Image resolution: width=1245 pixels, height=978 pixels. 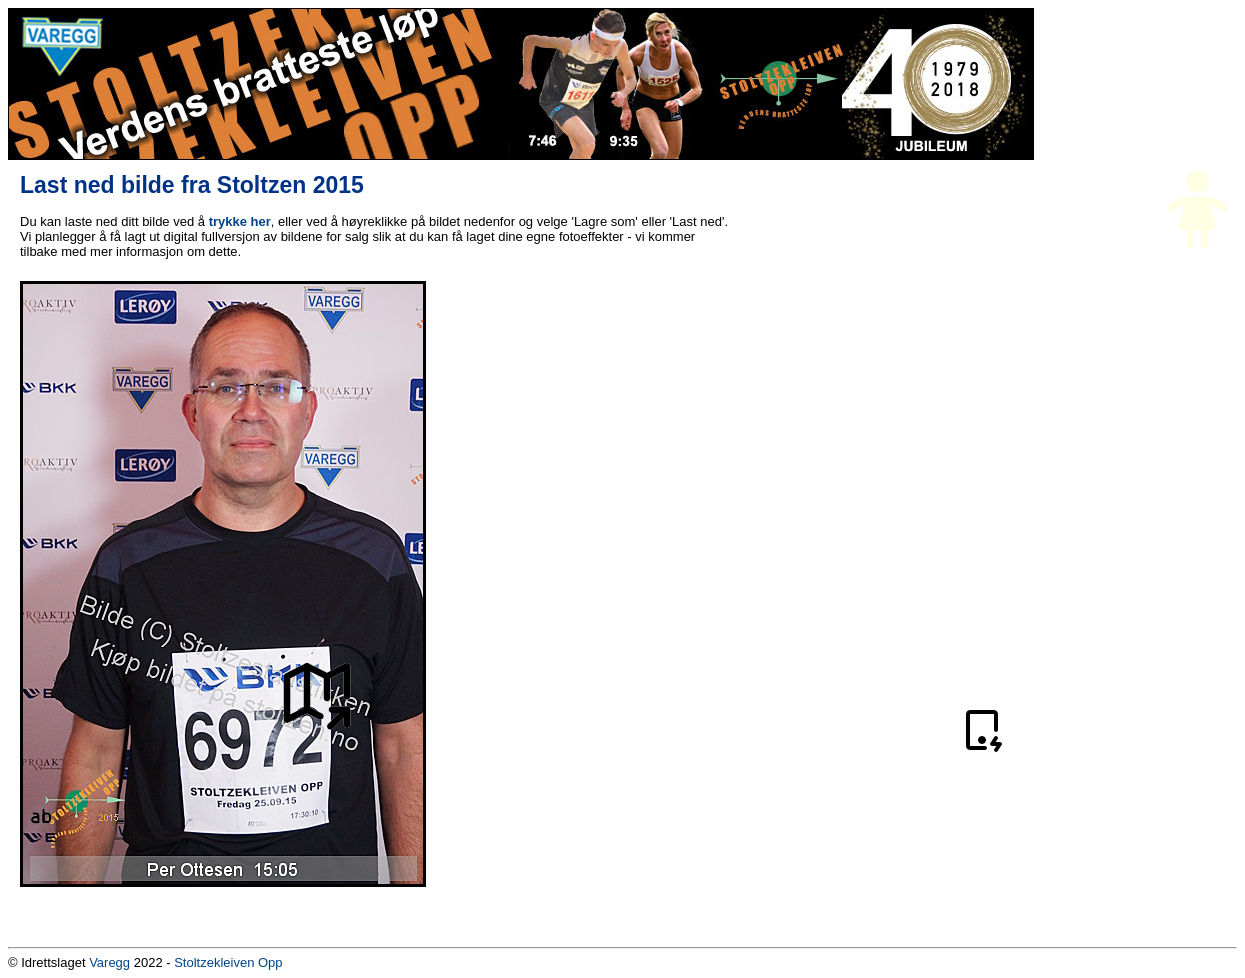 I want to click on share your current location, so click(x=317, y=693).